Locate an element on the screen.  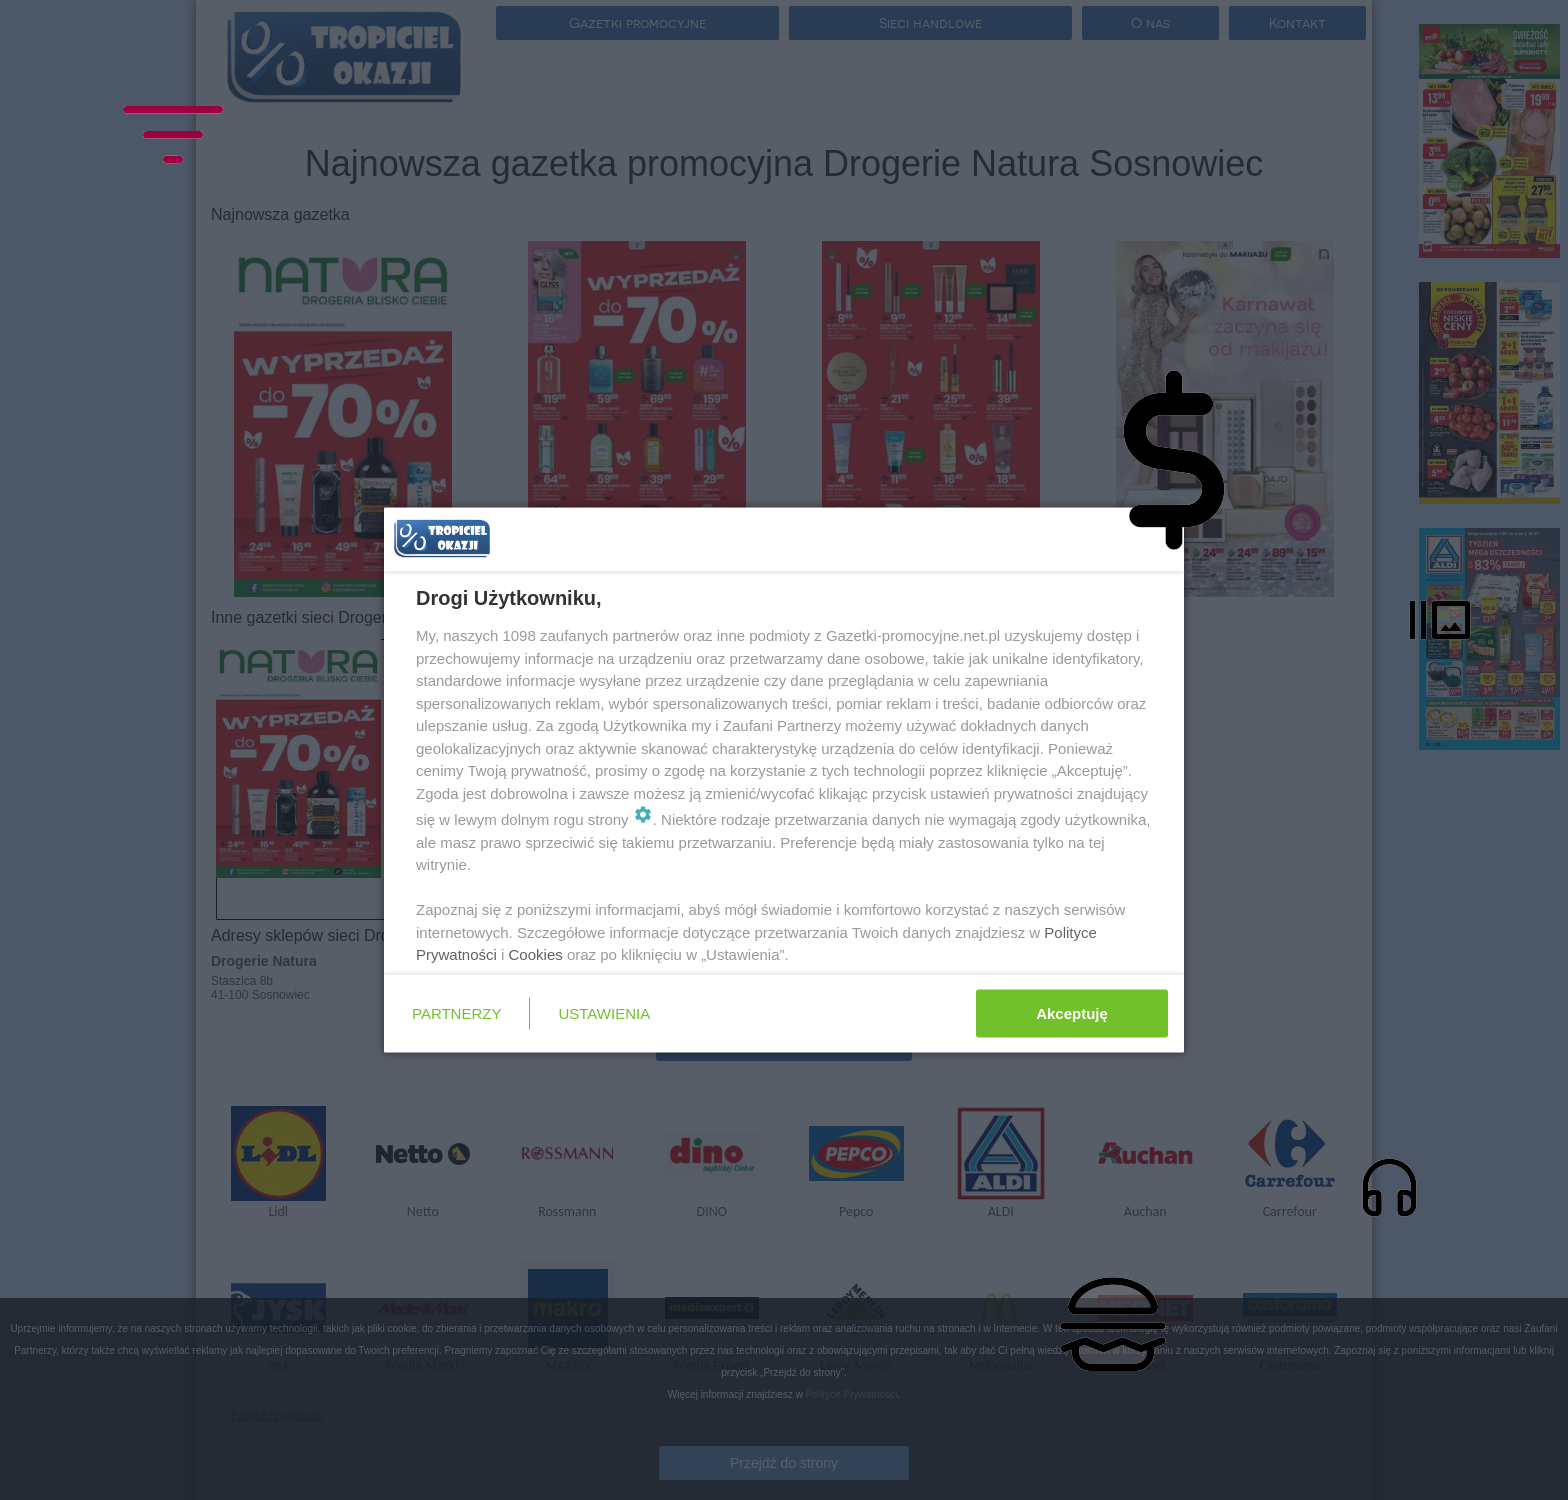
access audio or music playback is located at coordinates (1389, 1189).